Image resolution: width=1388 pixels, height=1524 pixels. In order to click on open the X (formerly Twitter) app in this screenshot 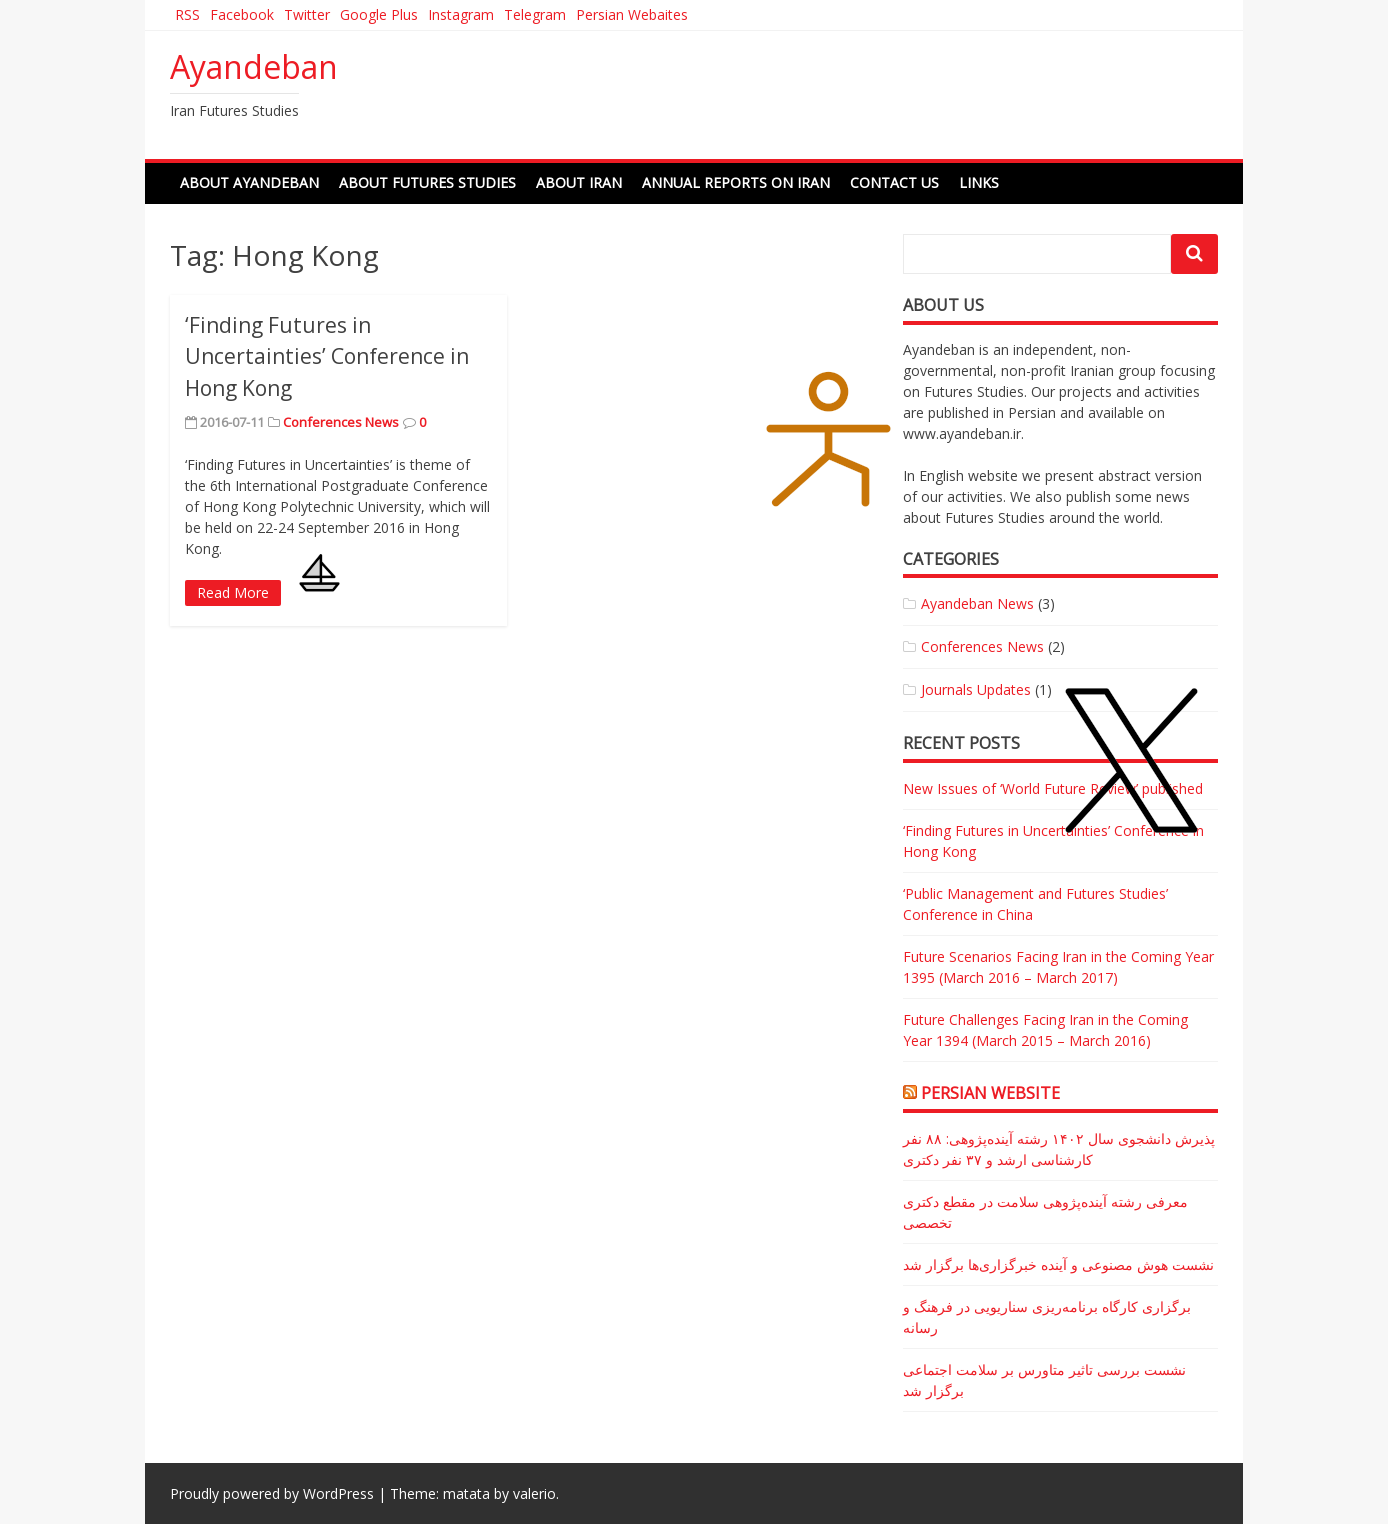, I will do `click(1131, 760)`.